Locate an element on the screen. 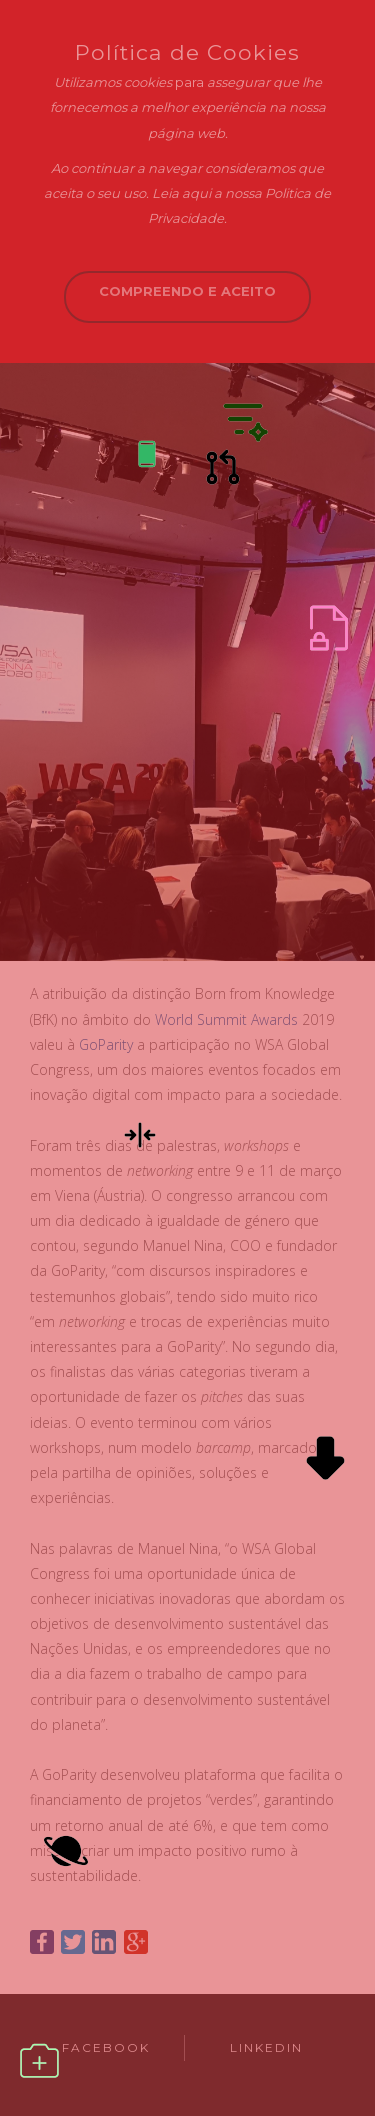 The image size is (375, 2116). access a locked or protected file is located at coordinates (329, 628).